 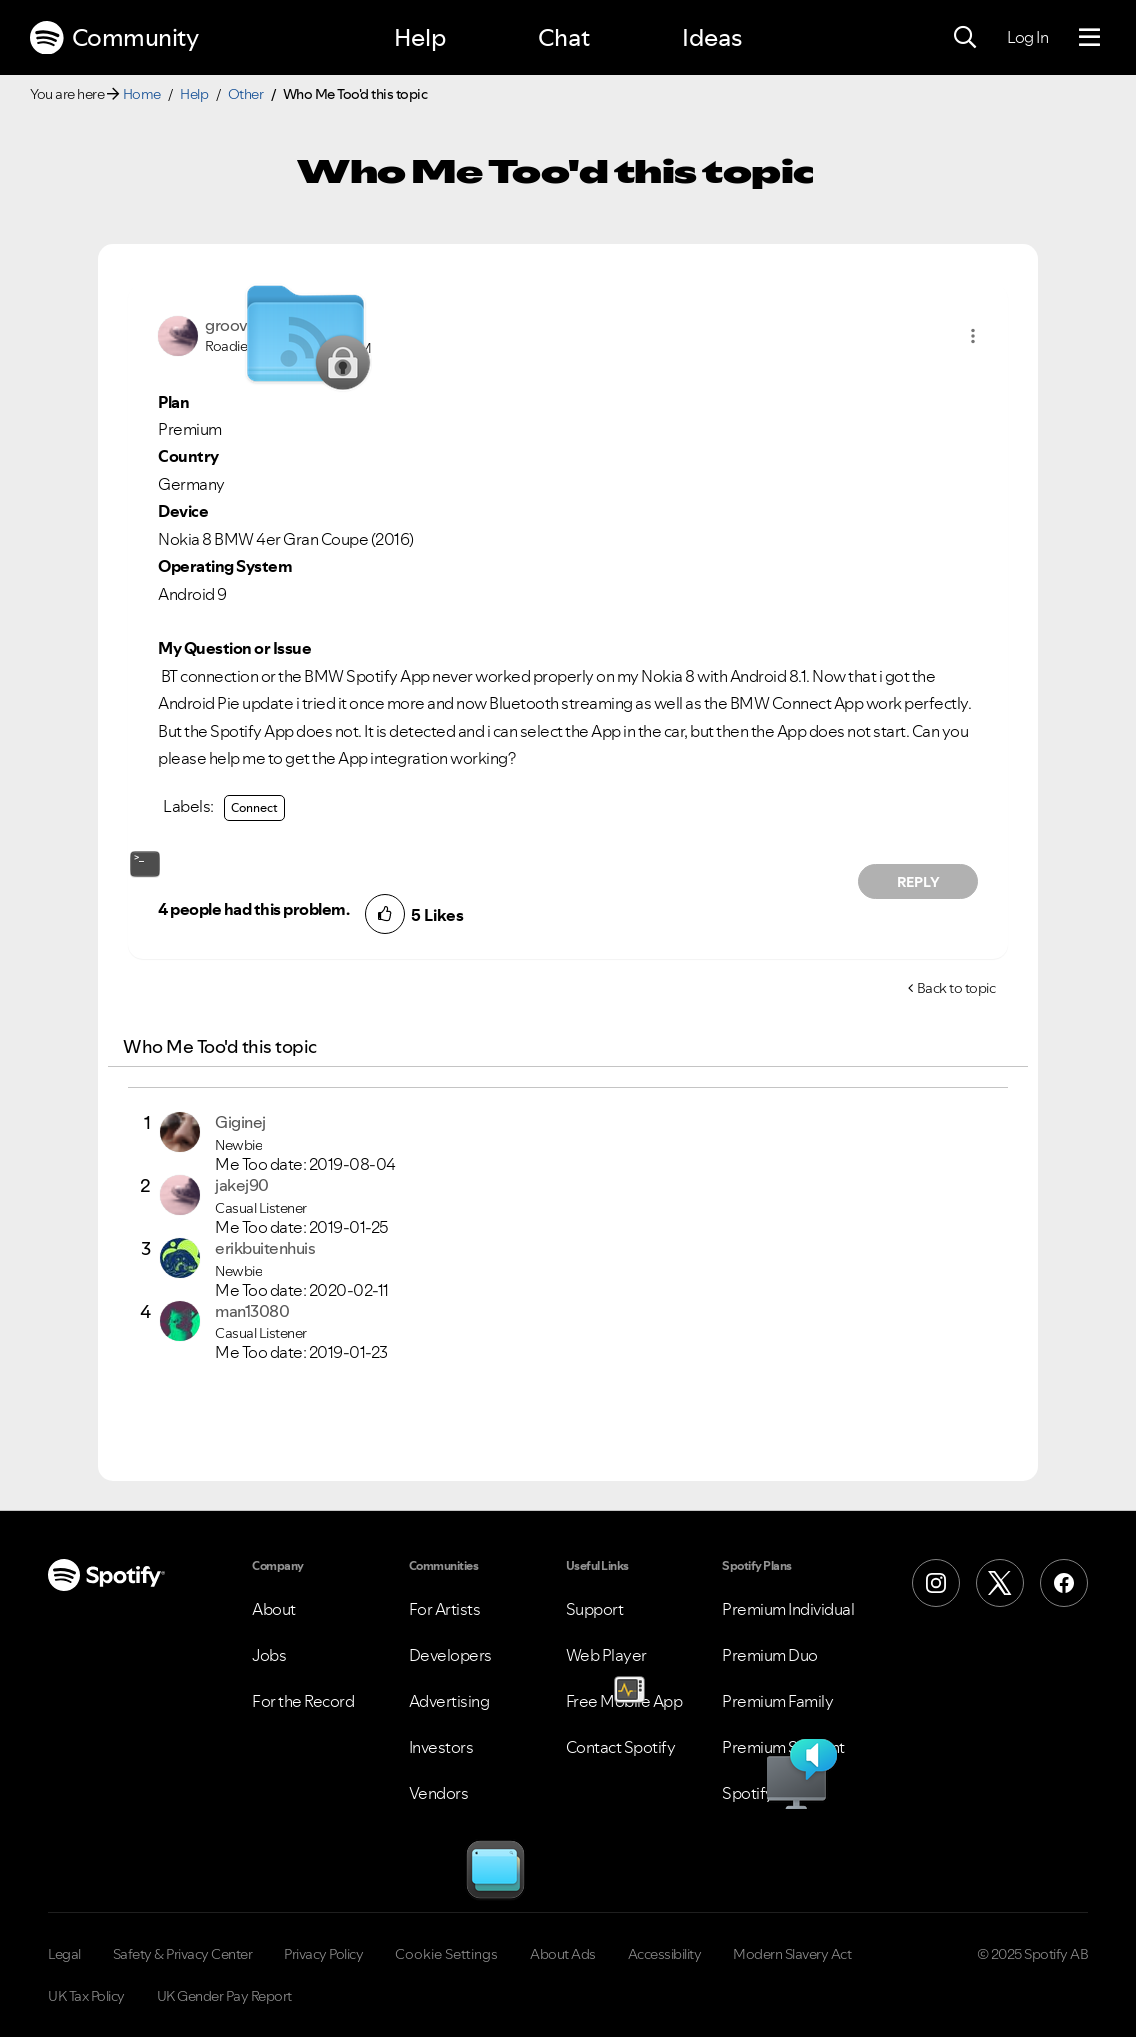 I want to click on open the narrator accessibility app, so click(x=802, y=1774).